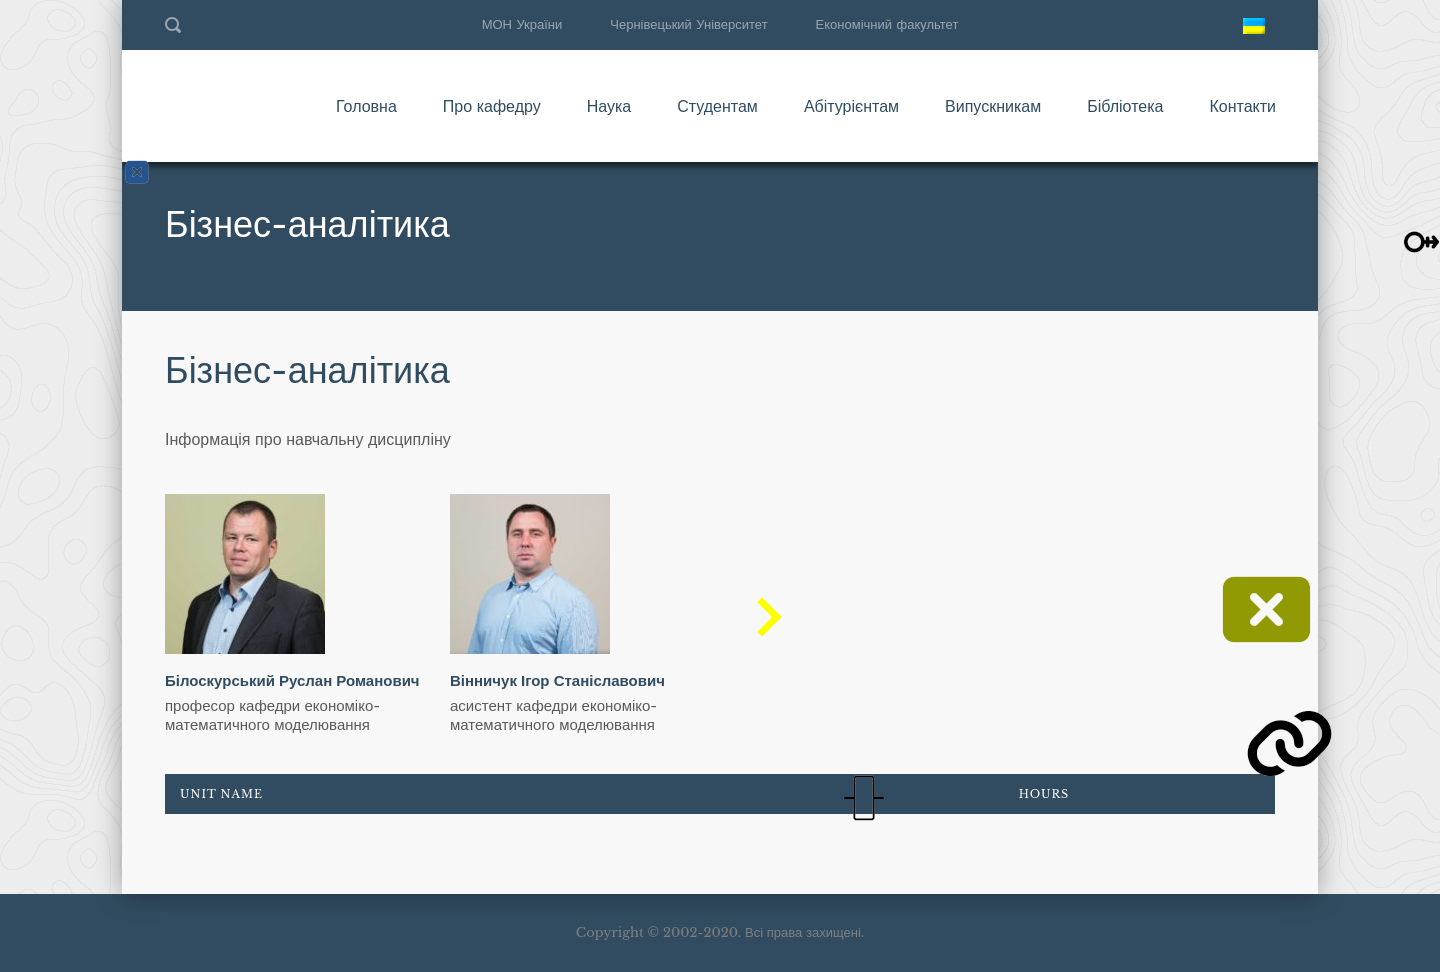 Image resolution: width=1440 pixels, height=972 pixels. What do you see at coordinates (1421, 242) in the screenshot?
I see `indicates male gender with external attraction symbol` at bounding box center [1421, 242].